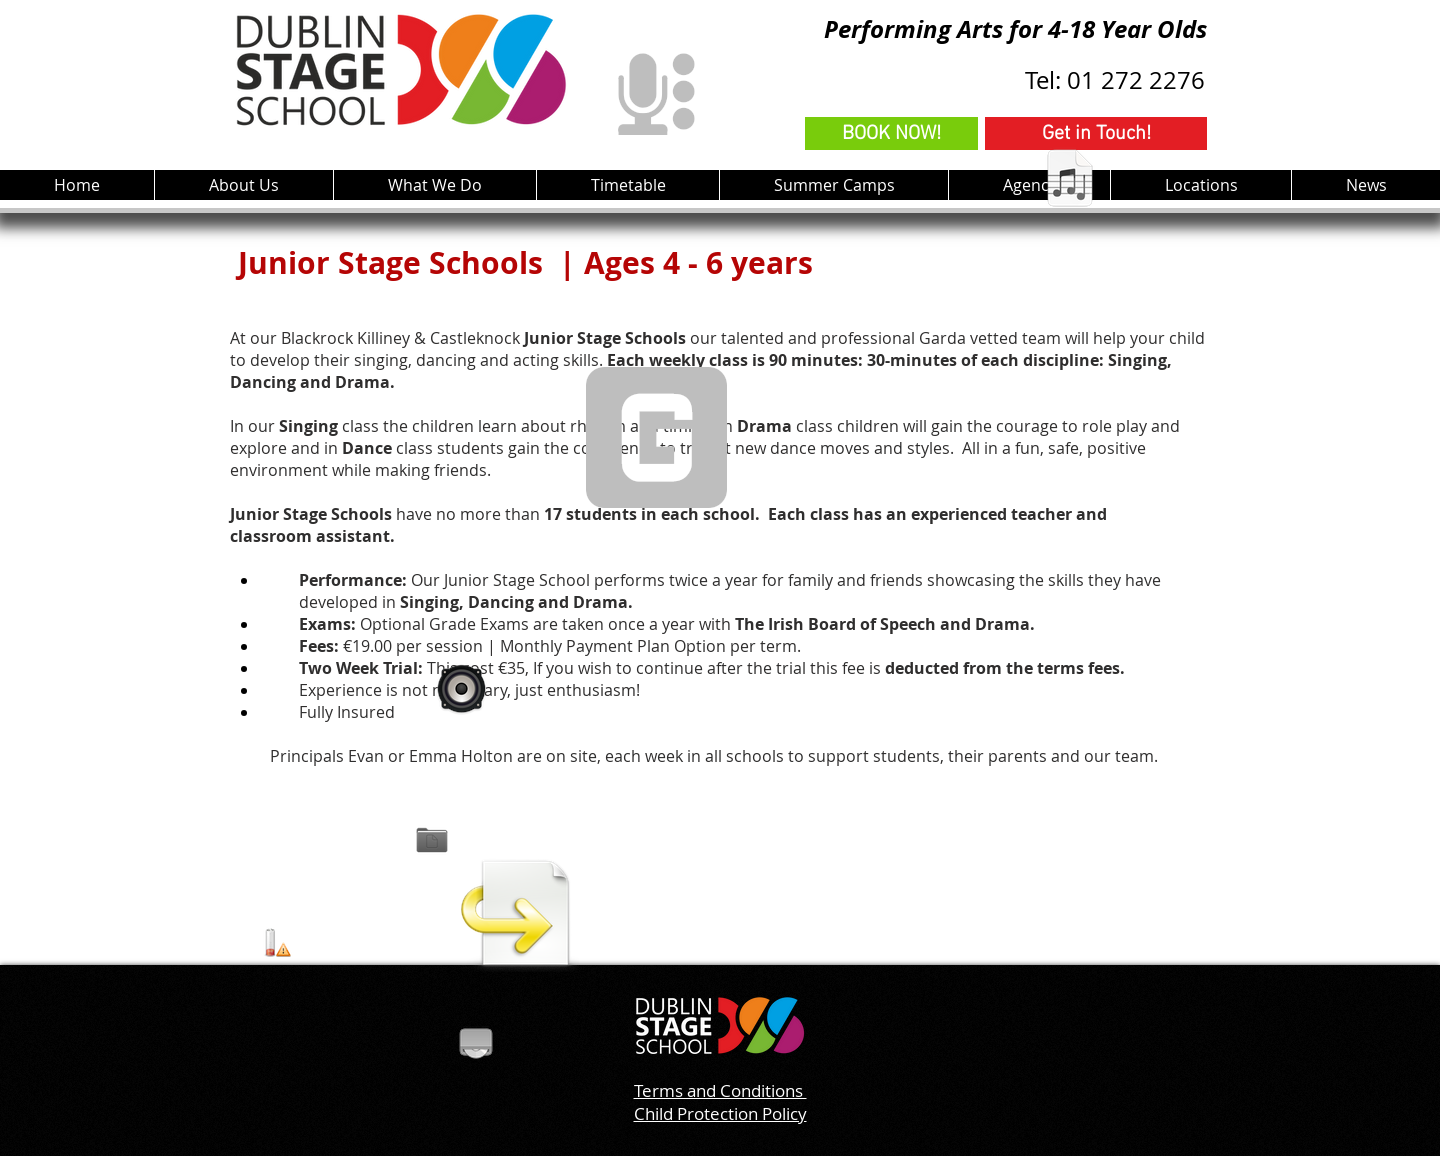 This screenshot has width=1440, height=1156. Describe the element at coordinates (656, 437) in the screenshot. I see `indicates GPRS mobile data connection` at that location.